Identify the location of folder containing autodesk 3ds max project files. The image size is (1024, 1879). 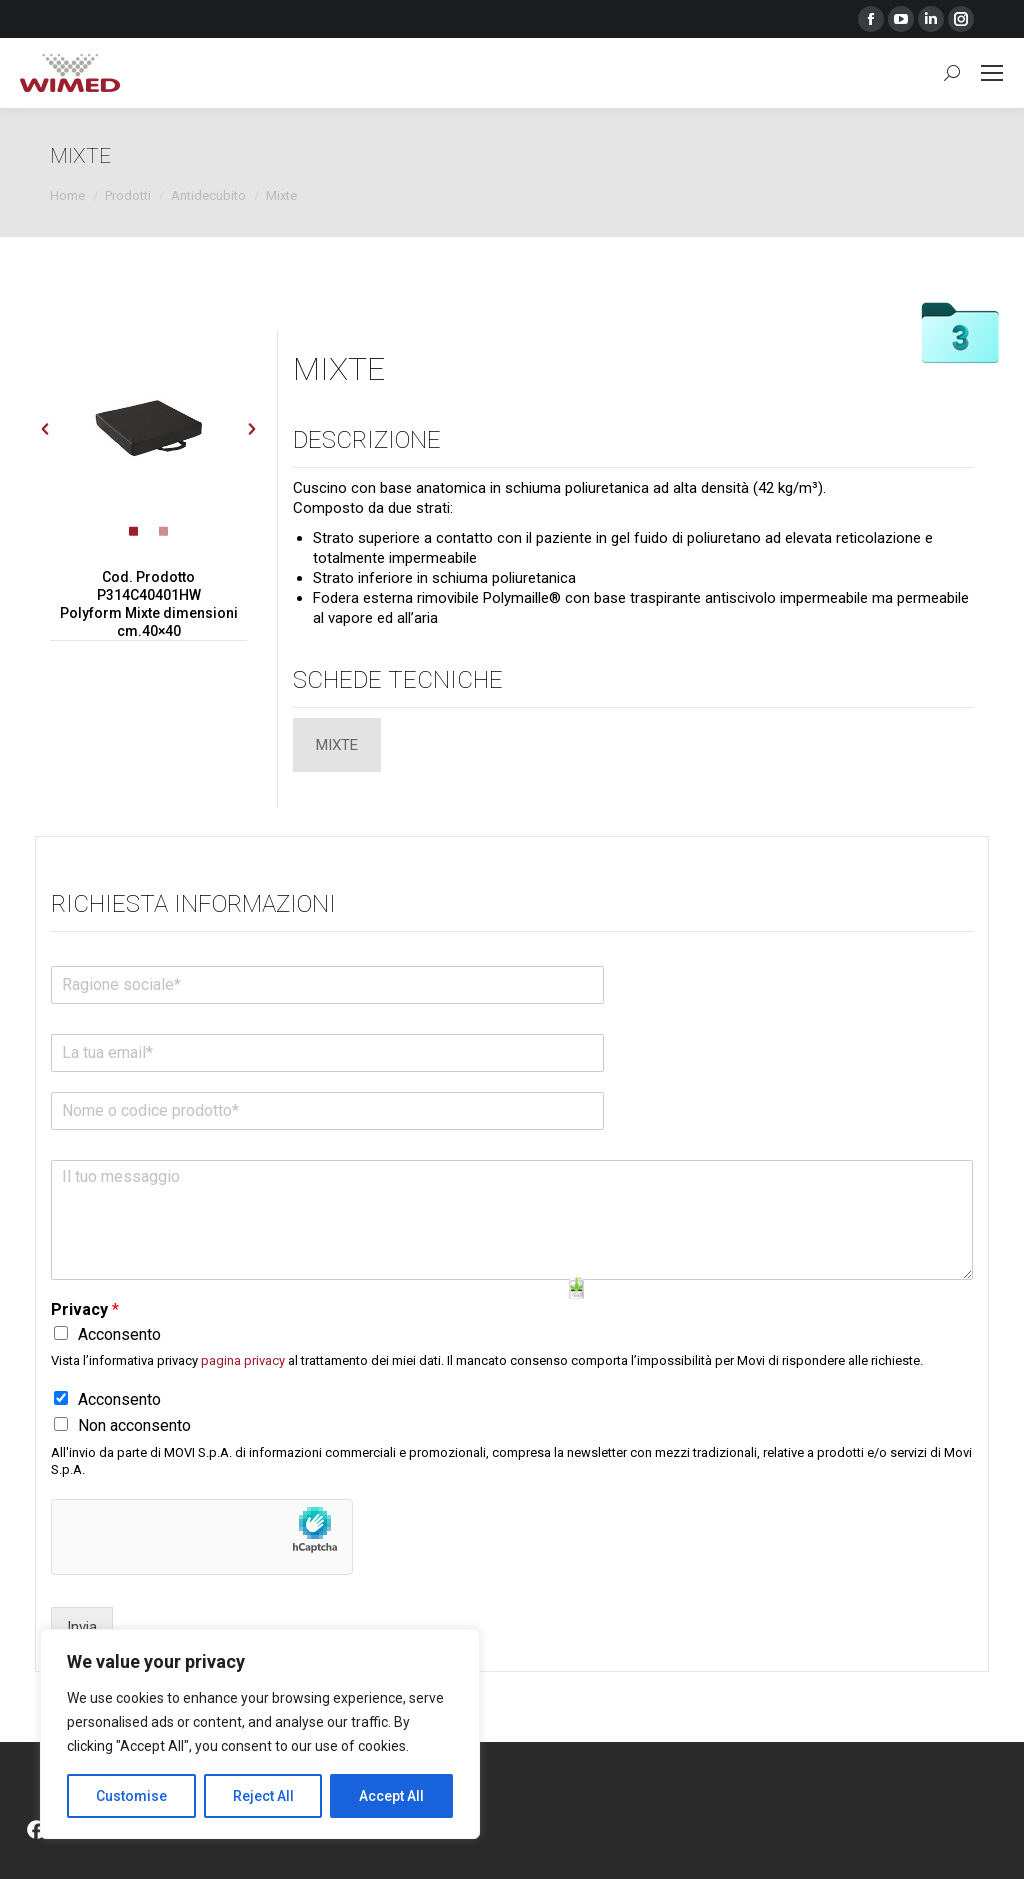
(960, 335).